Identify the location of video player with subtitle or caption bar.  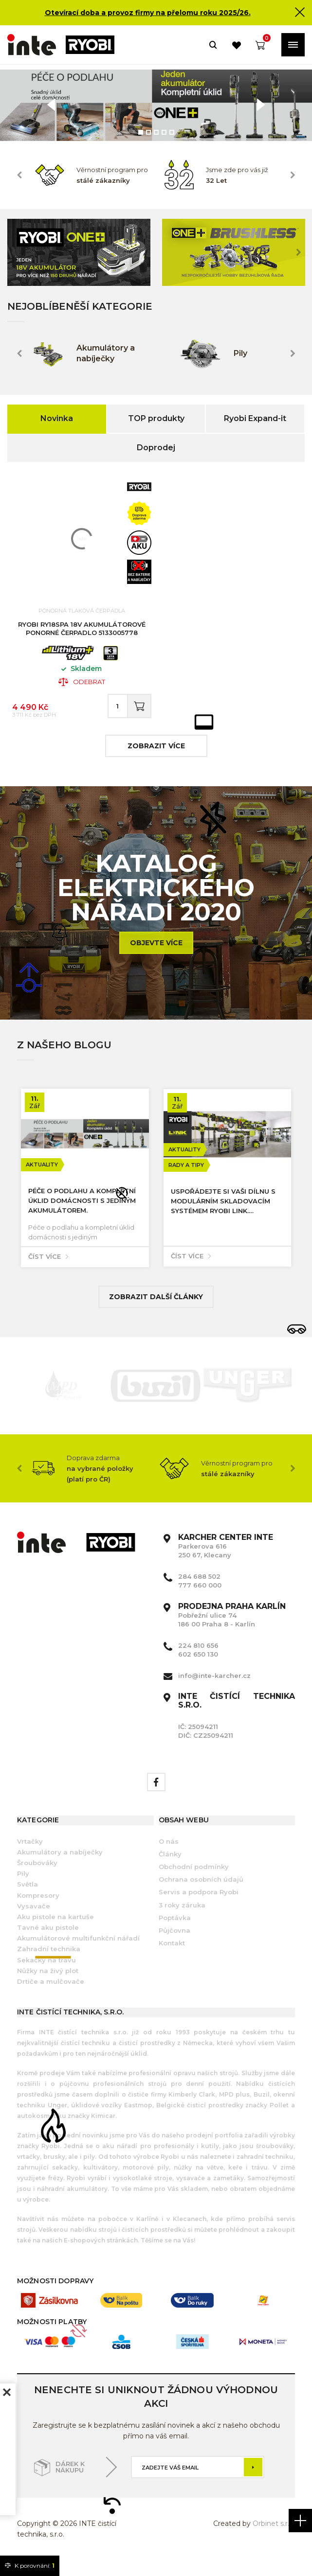
(204, 722).